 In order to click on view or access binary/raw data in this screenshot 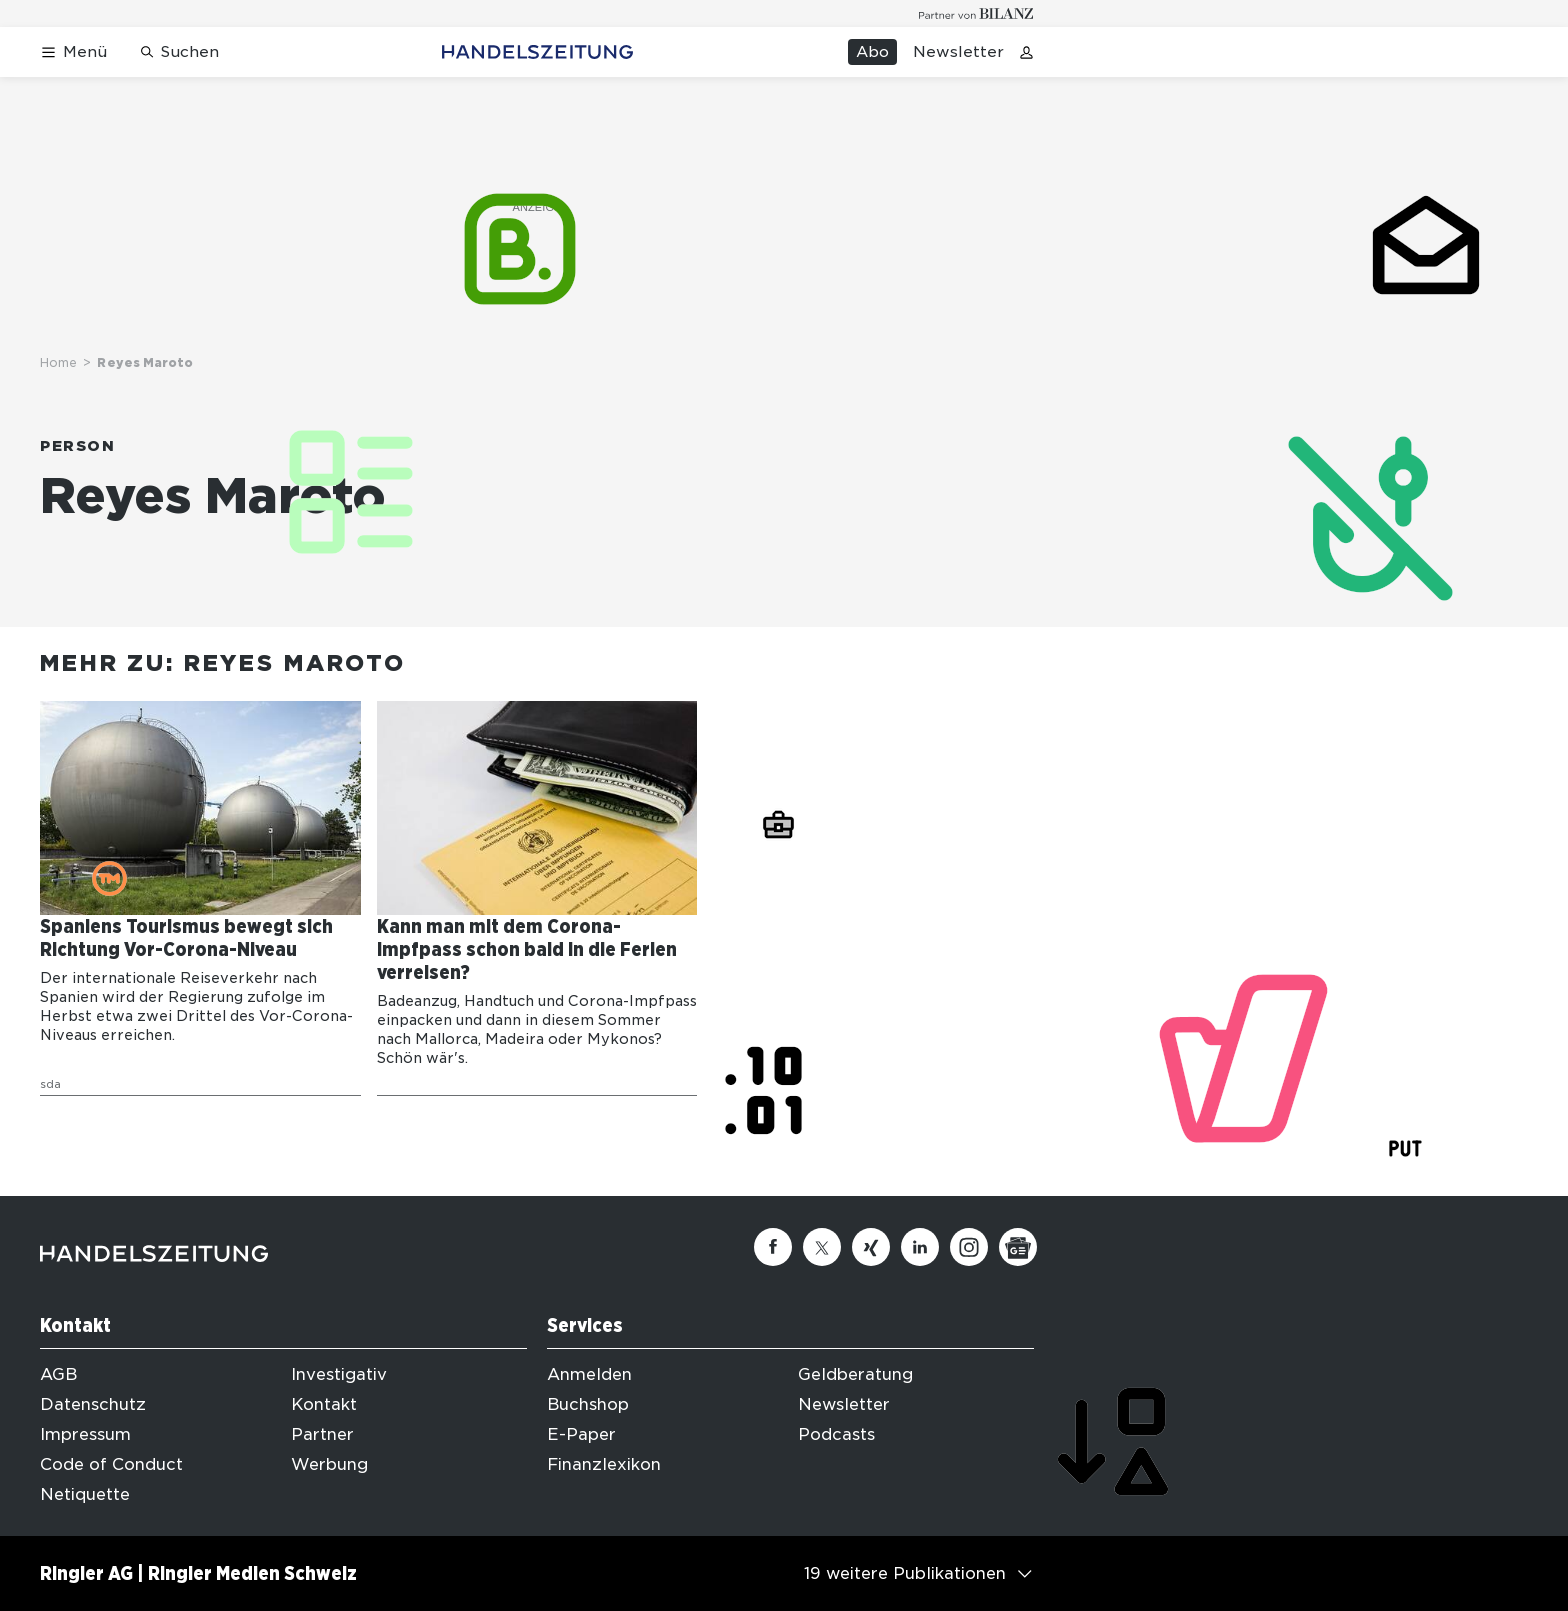, I will do `click(763, 1090)`.